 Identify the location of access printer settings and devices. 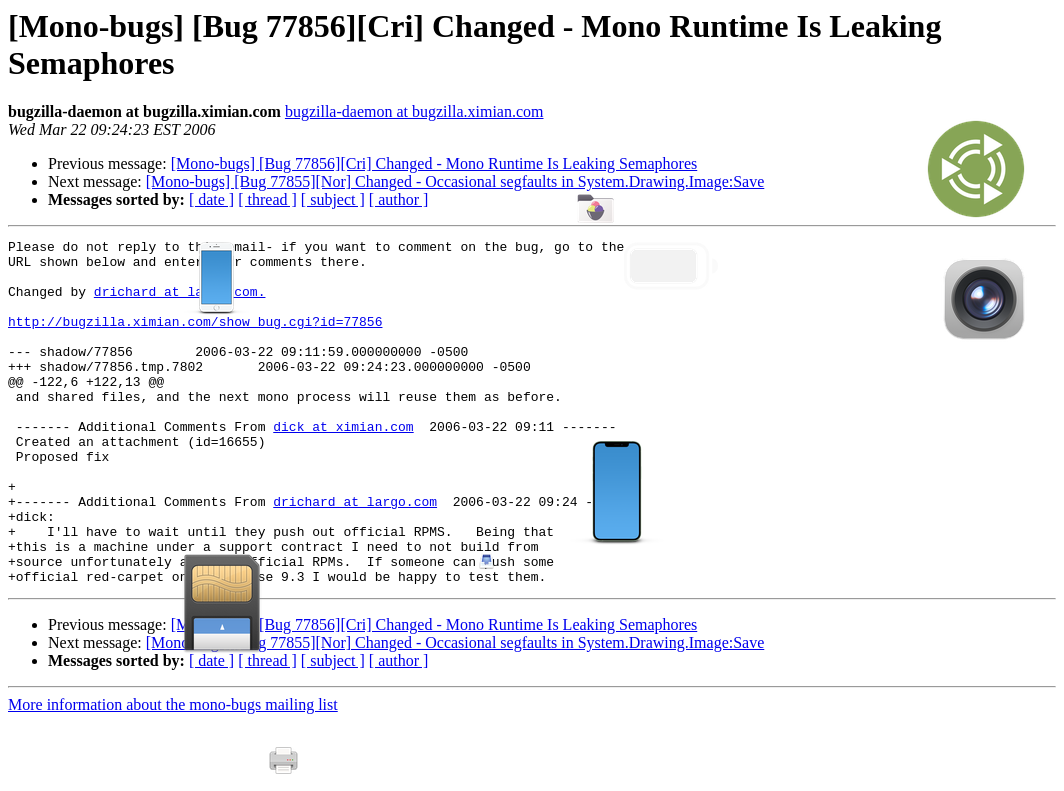
(283, 760).